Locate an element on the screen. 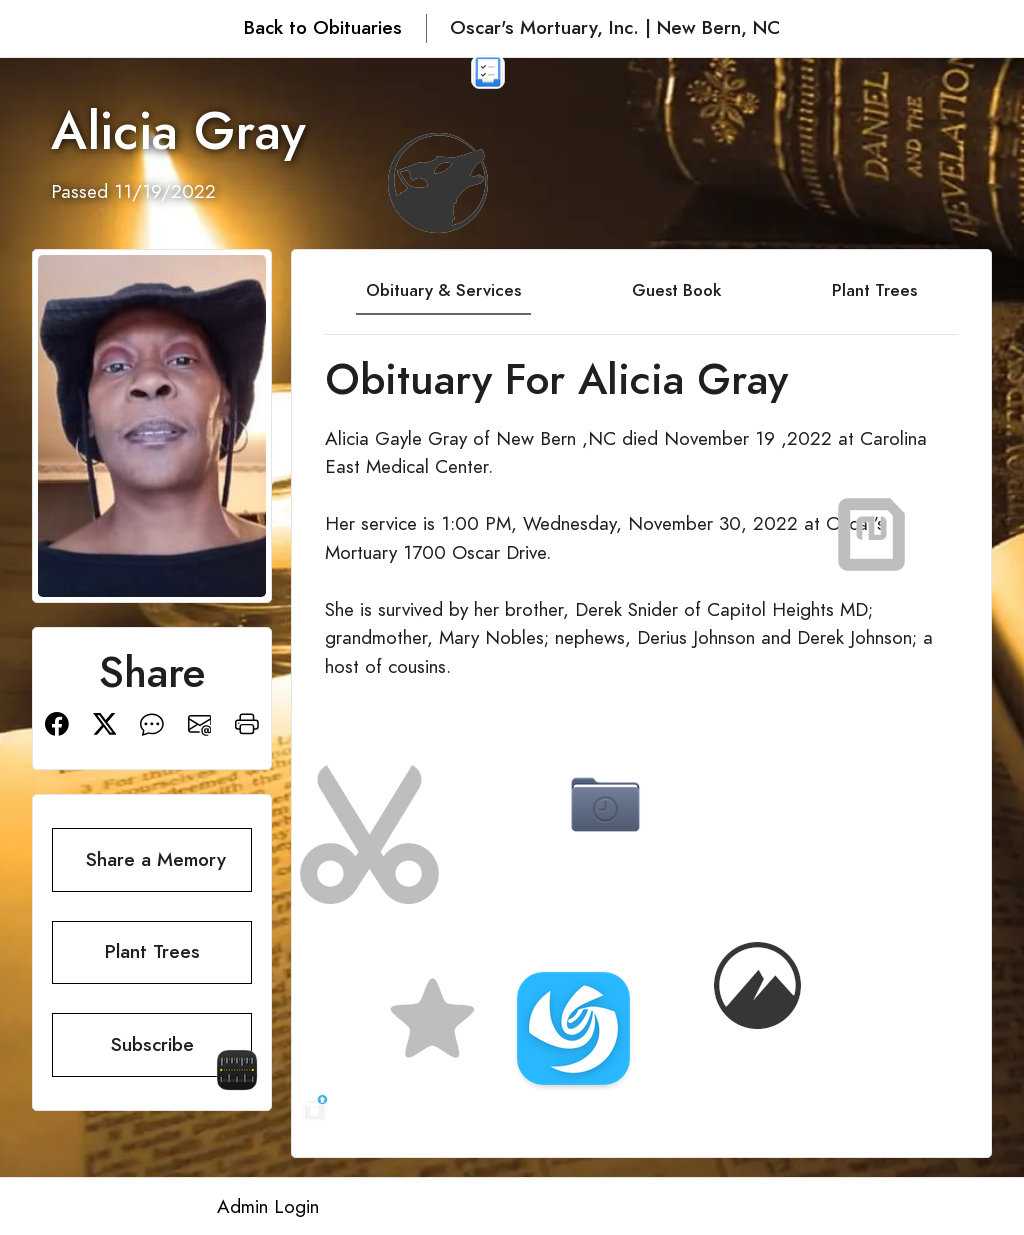 This screenshot has height=1235, width=1024. open deepin operating system settings or app store is located at coordinates (573, 1028).